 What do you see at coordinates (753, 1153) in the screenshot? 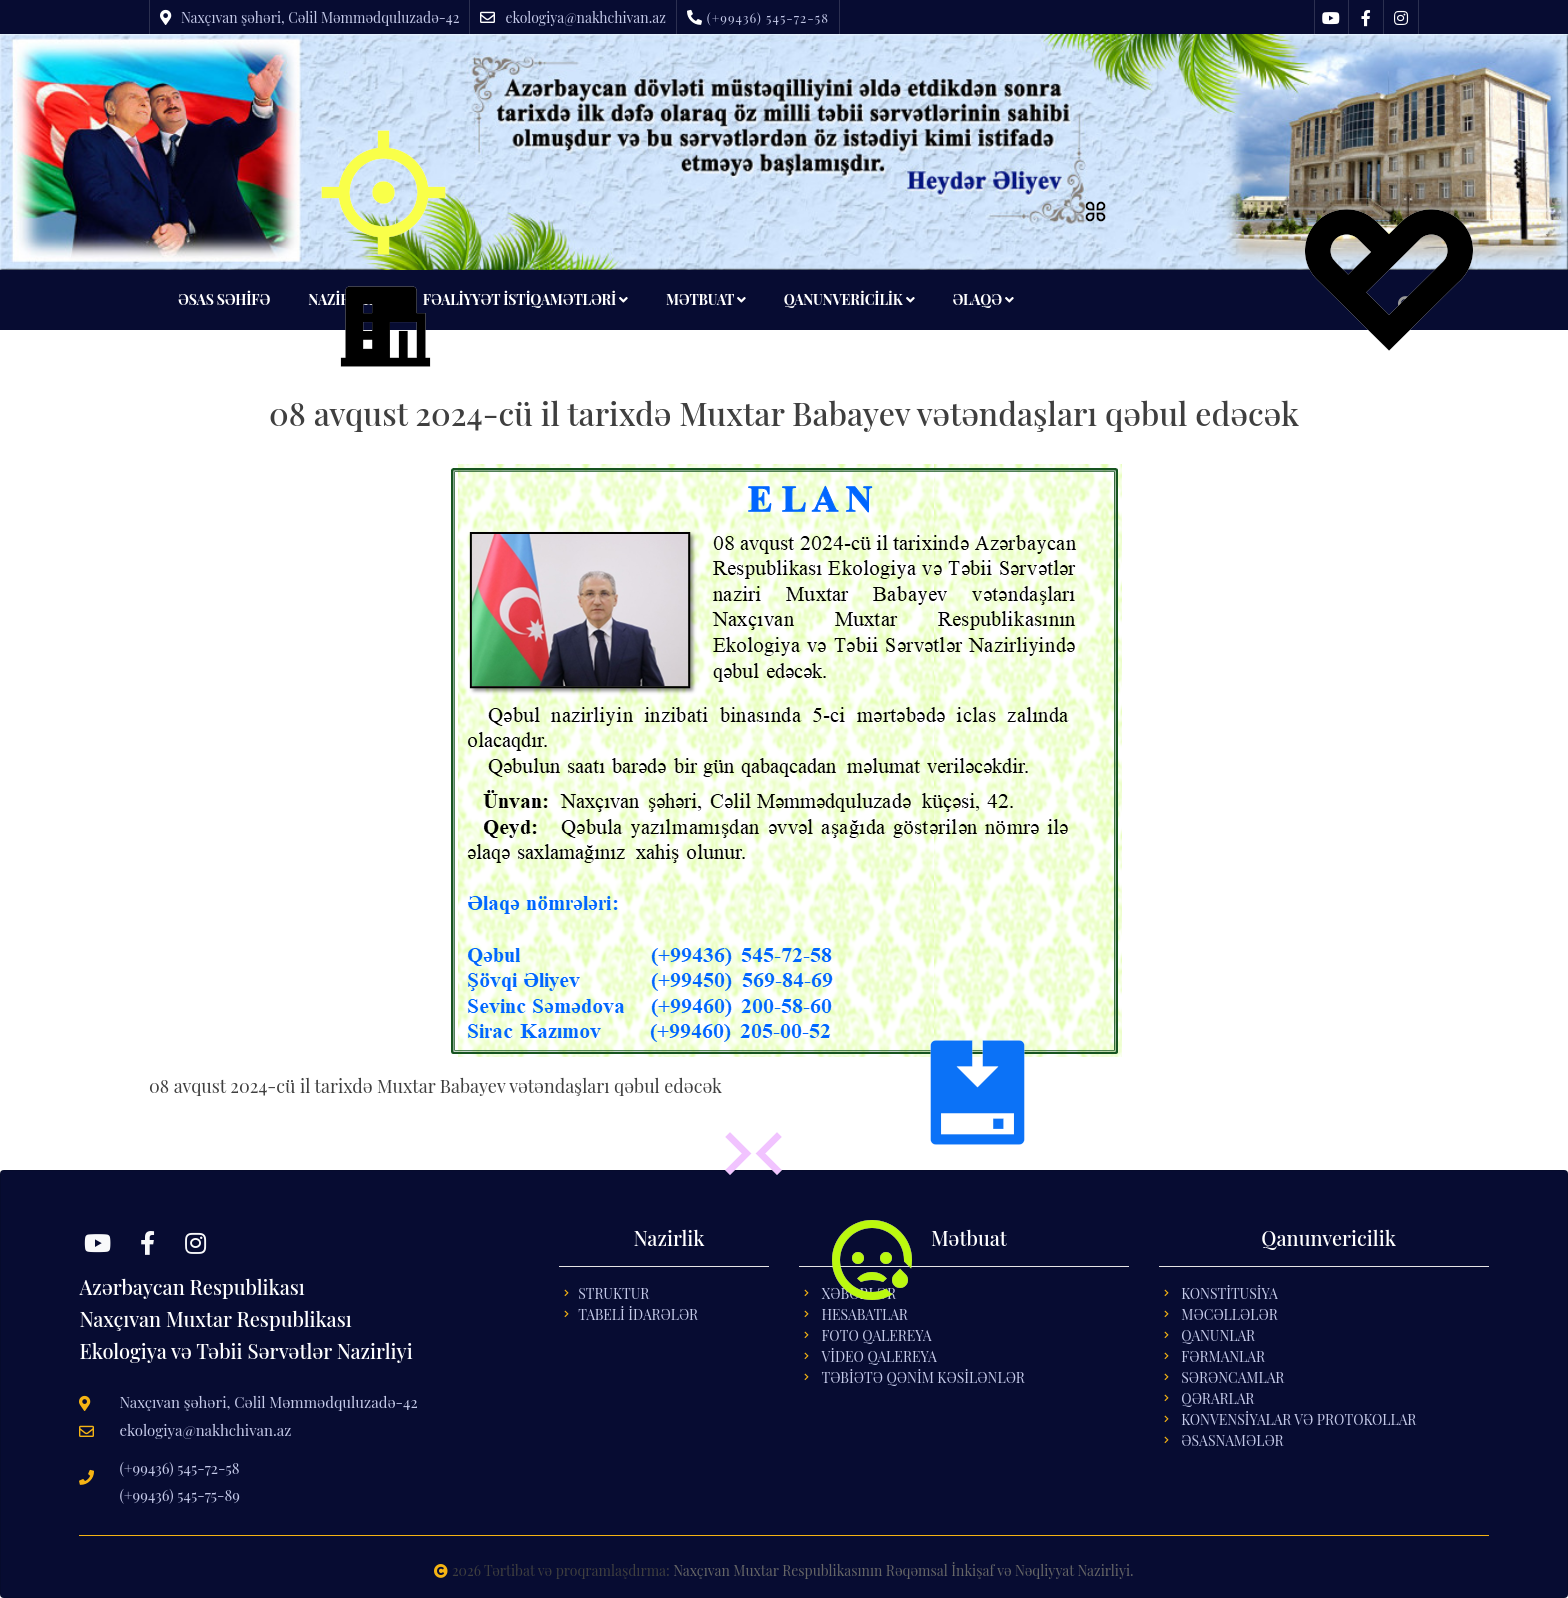
I see `collapse or contract horizontal panels` at bounding box center [753, 1153].